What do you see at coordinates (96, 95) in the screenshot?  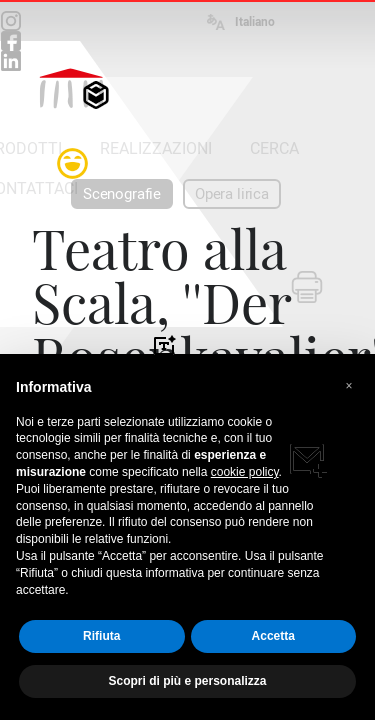 I see `metro bundler logo` at bounding box center [96, 95].